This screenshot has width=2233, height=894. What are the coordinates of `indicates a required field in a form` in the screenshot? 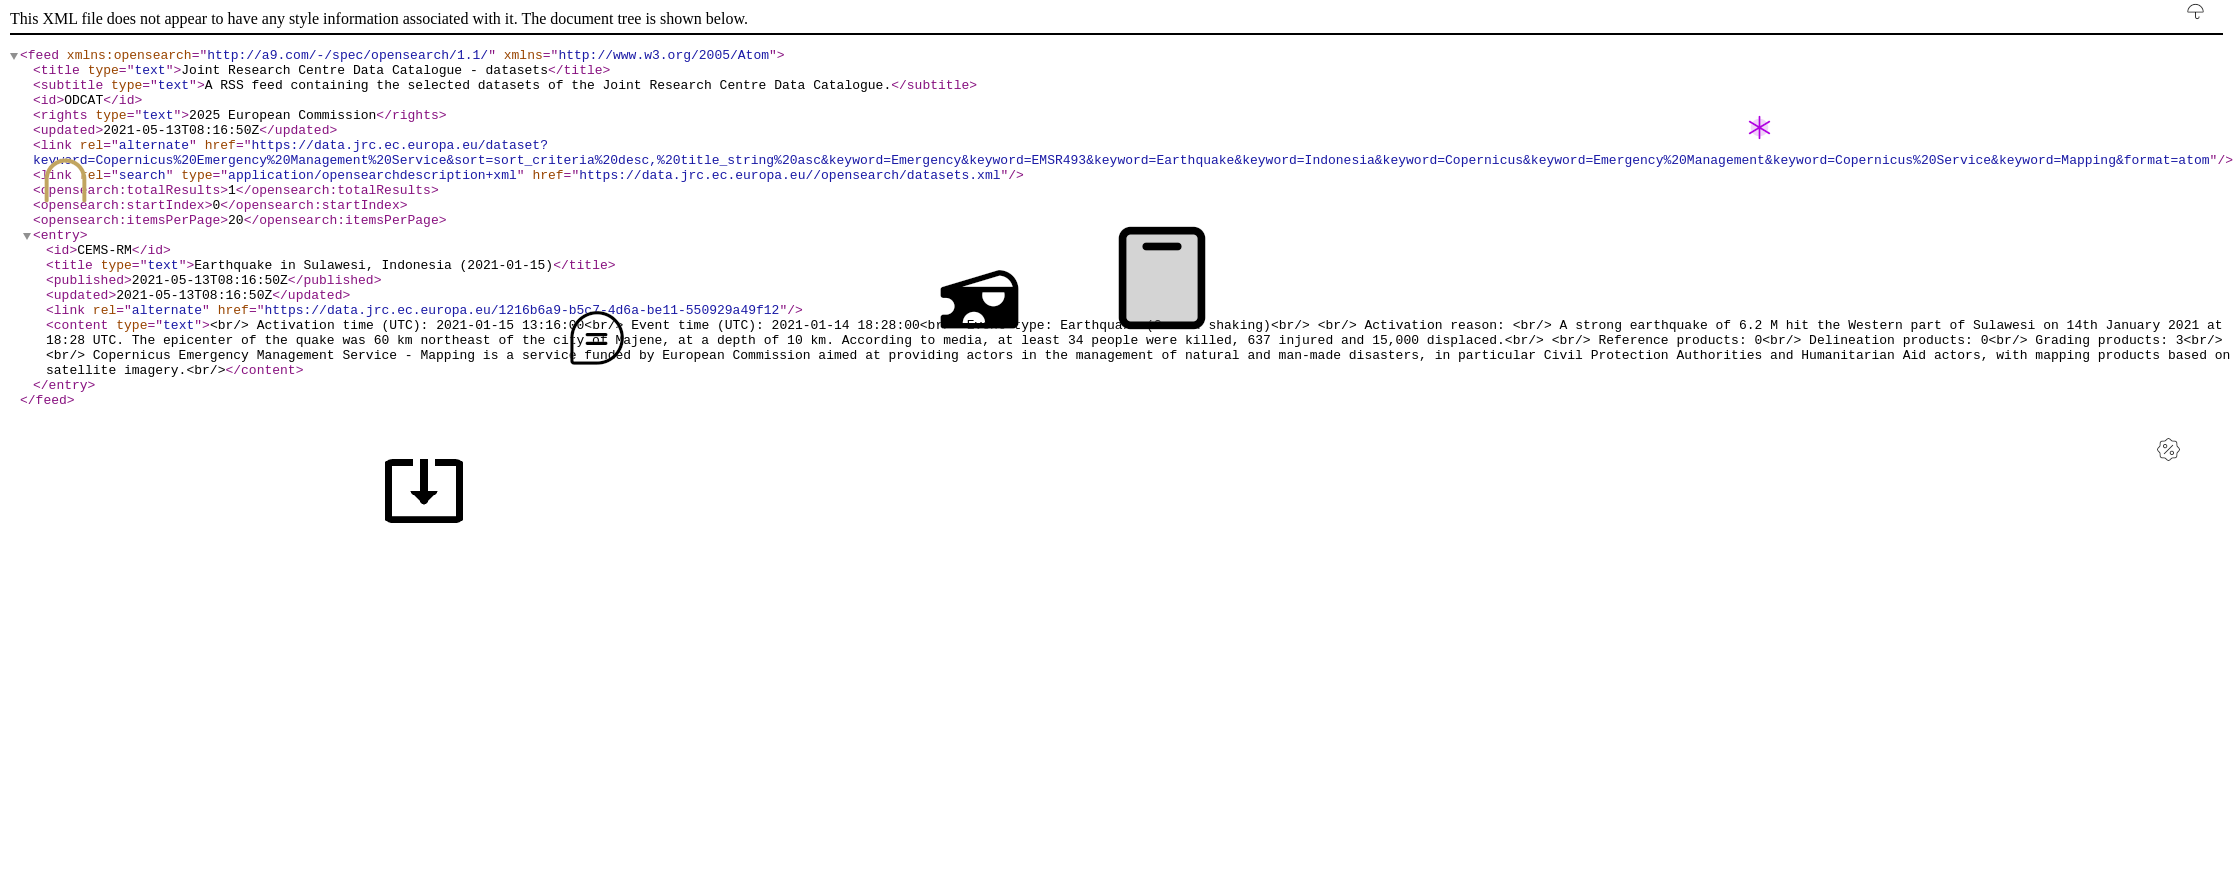 It's located at (1759, 127).